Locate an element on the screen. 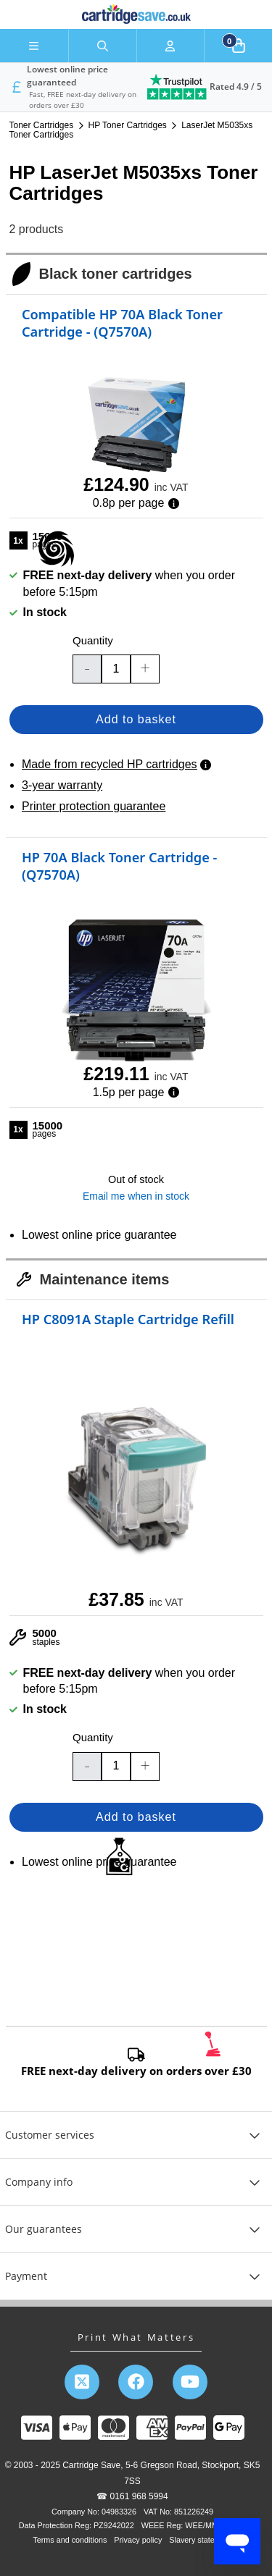  access vehicle transmission settings is located at coordinates (213, 2044).